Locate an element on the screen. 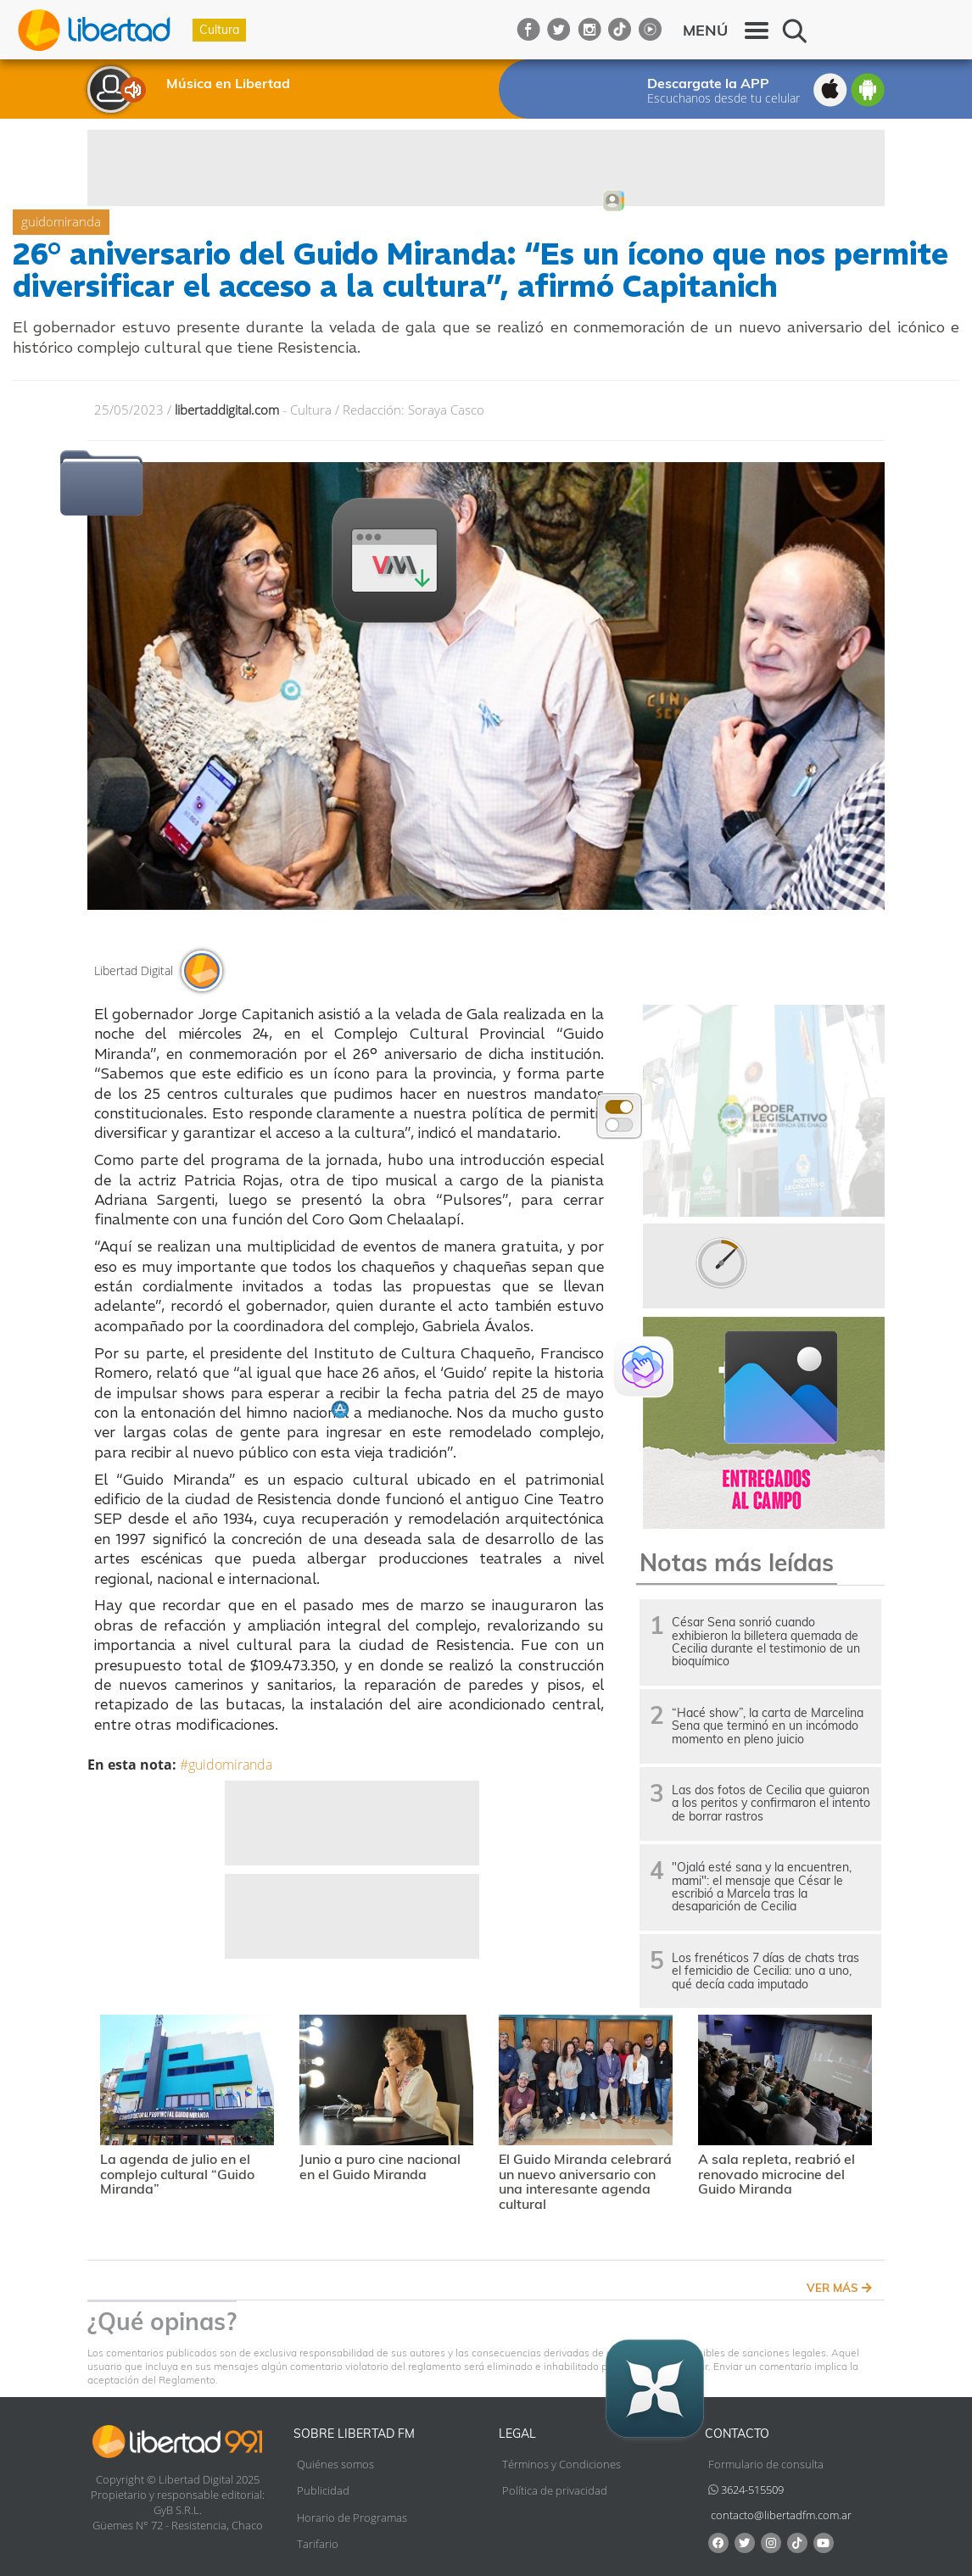  open system profiler application is located at coordinates (721, 1263).